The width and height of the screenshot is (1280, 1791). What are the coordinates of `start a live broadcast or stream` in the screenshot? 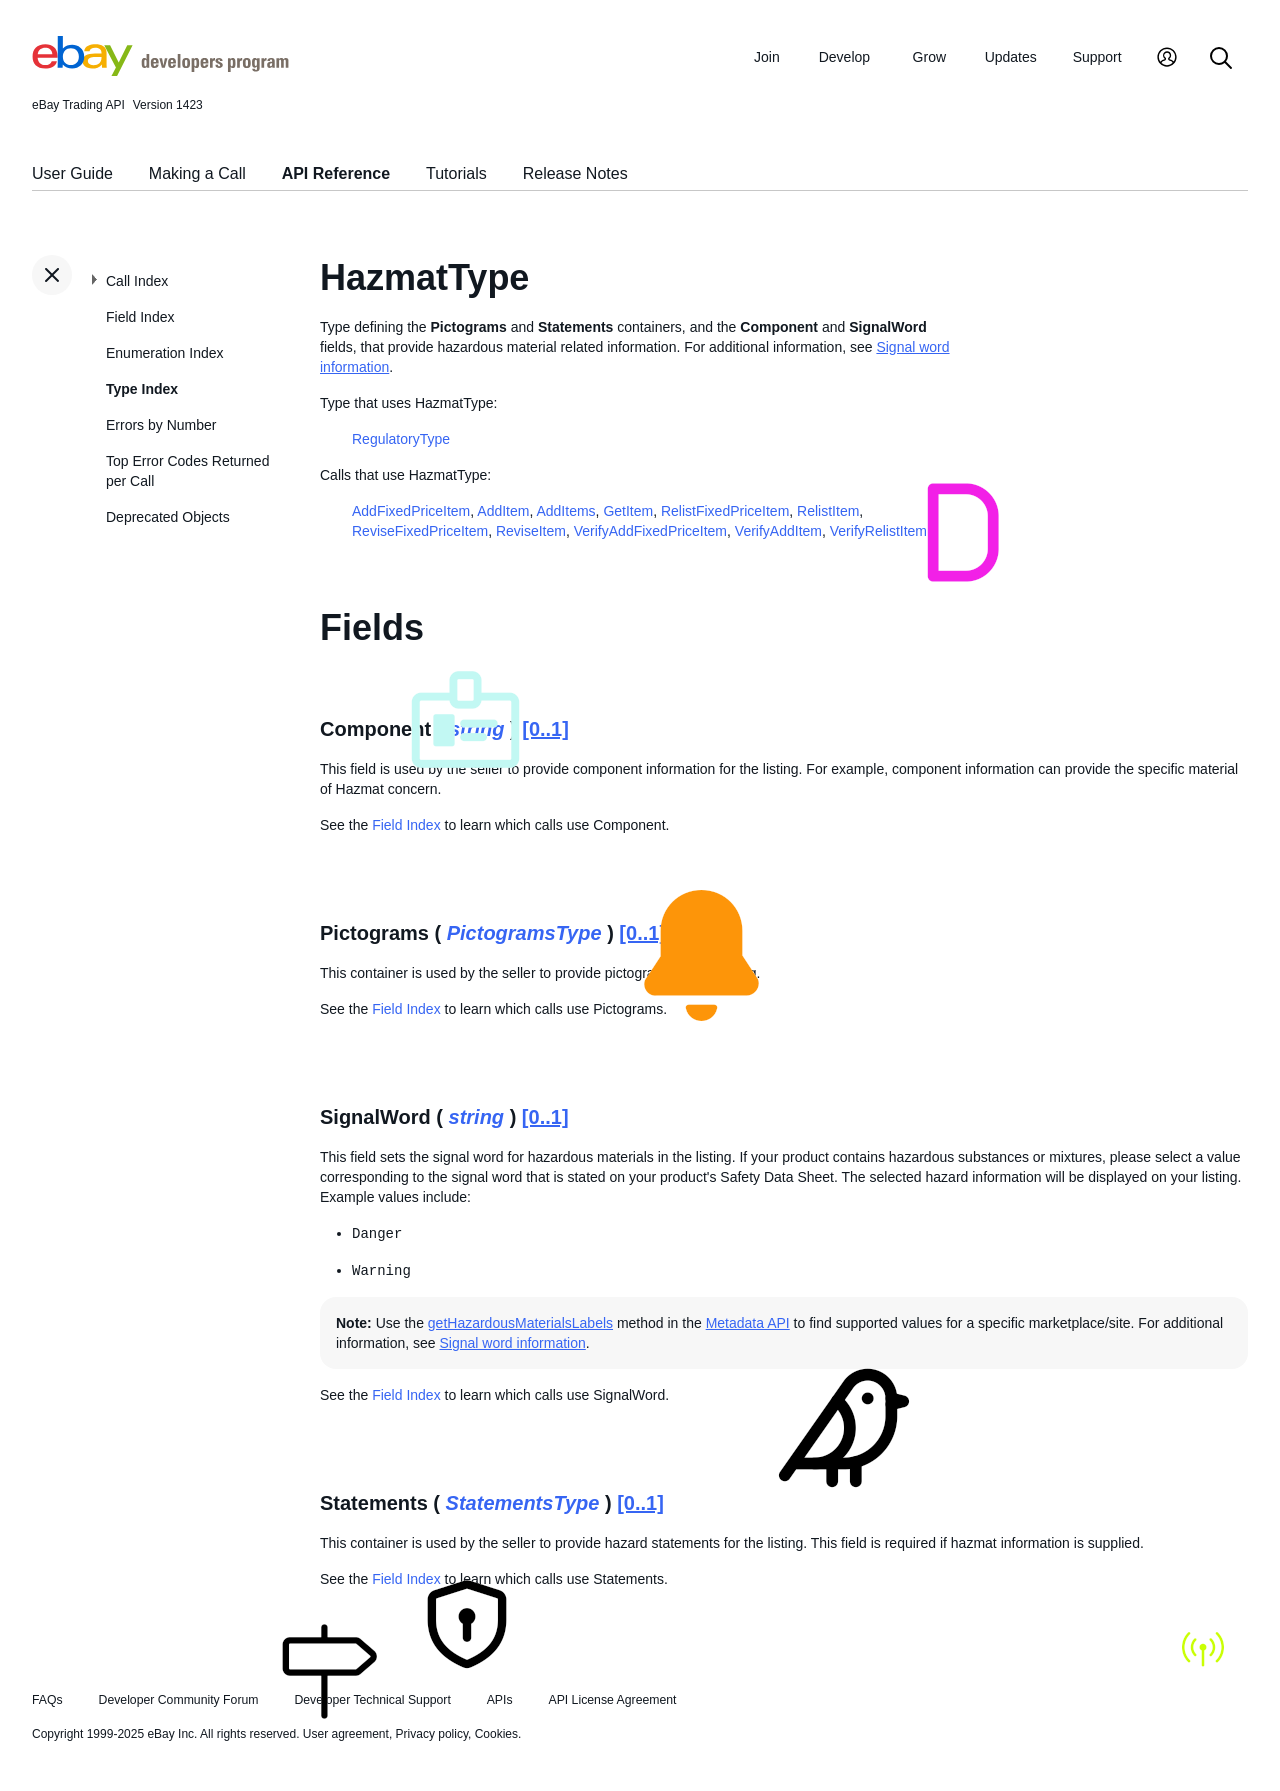 It's located at (1203, 1649).